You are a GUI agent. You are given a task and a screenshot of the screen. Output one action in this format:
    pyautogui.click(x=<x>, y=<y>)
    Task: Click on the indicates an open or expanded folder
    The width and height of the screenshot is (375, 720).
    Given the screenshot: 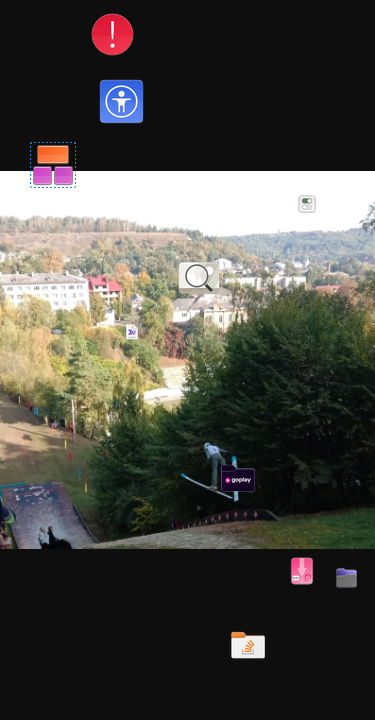 What is the action you would take?
    pyautogui.click(x=346, y=577)
    